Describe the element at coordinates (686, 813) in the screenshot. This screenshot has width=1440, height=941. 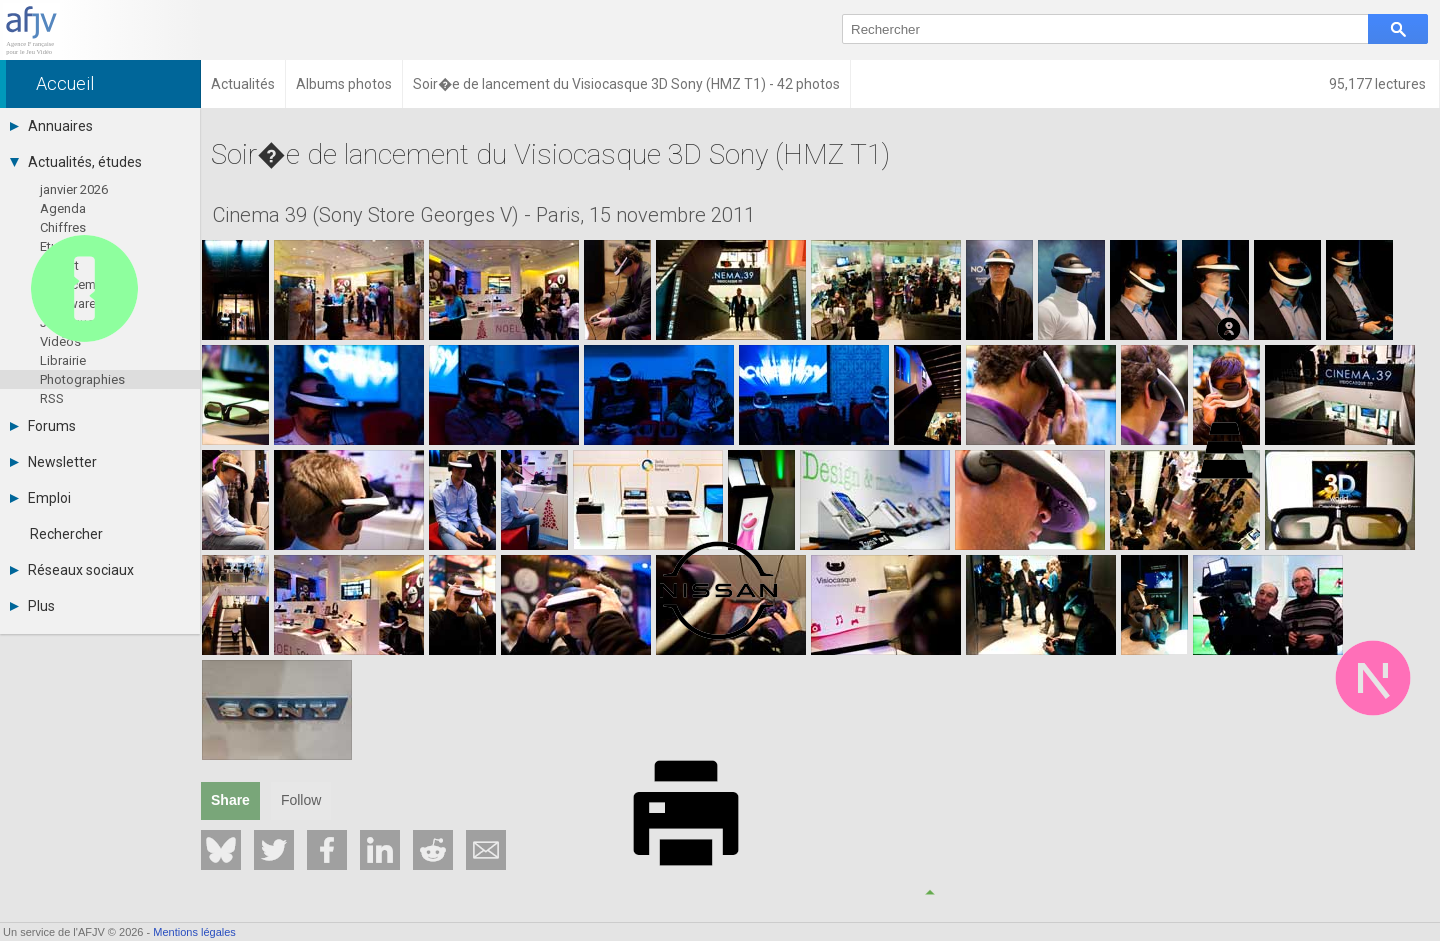
I see `print the current document` at that location.